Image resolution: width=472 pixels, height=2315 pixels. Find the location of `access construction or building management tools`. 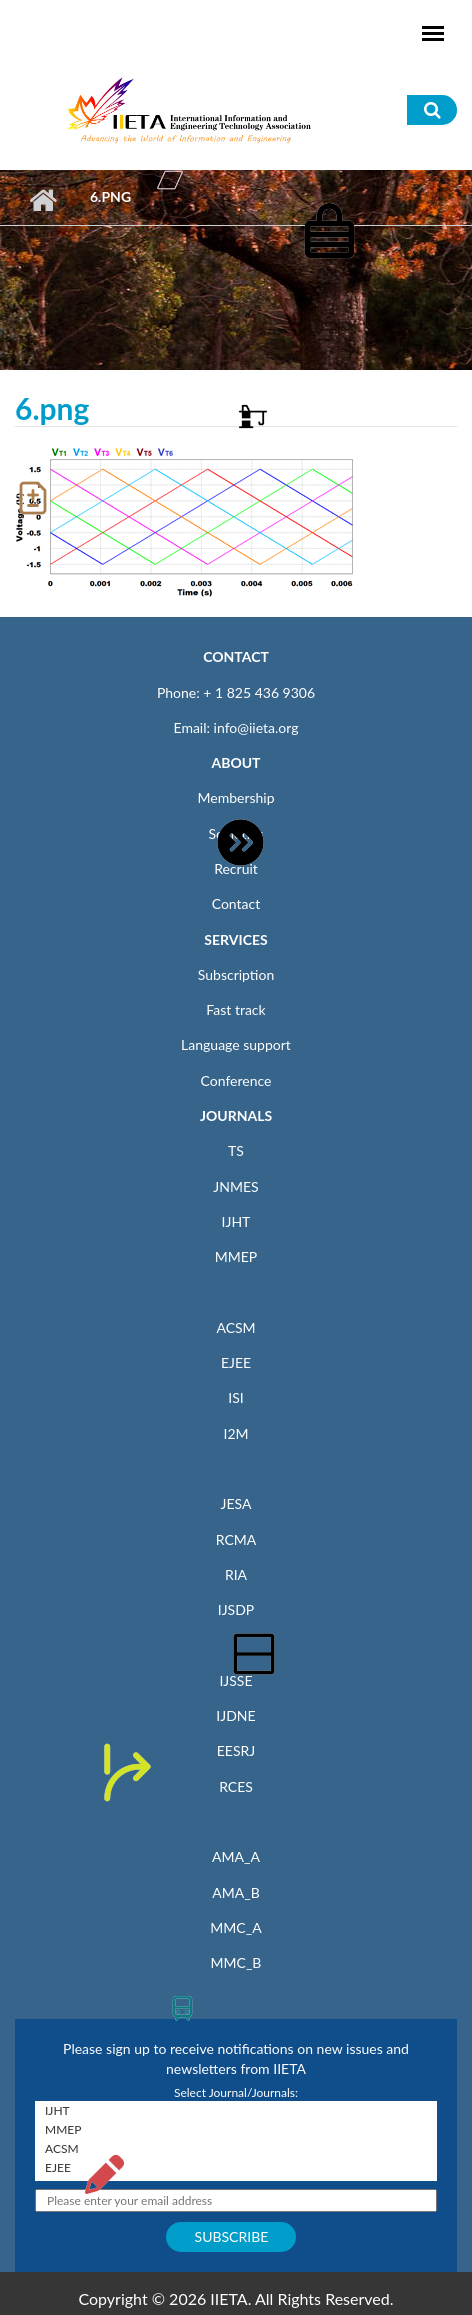

access construction or building management tools is located at coordinates (252, 416).